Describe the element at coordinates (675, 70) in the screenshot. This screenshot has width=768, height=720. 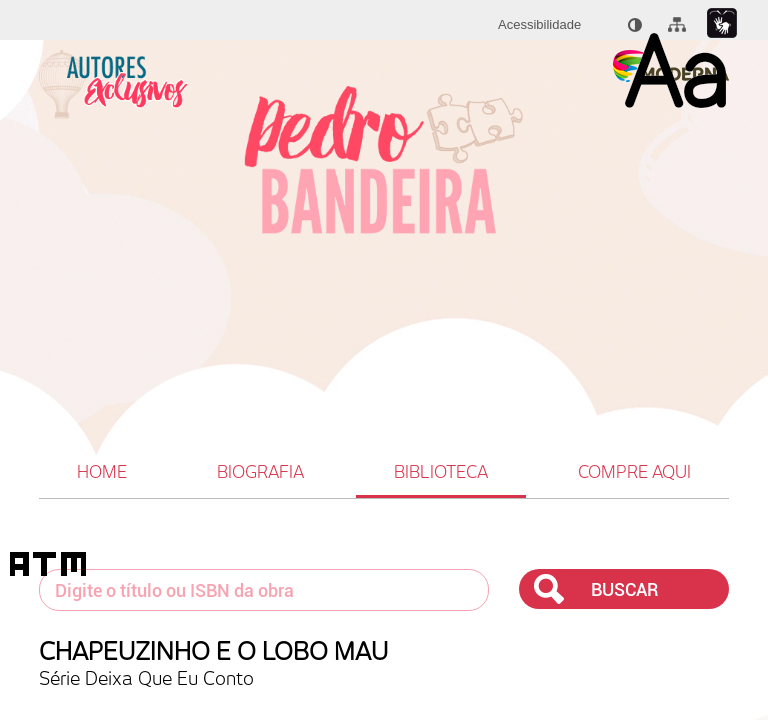
I see `adjust text or font settings` at that location.